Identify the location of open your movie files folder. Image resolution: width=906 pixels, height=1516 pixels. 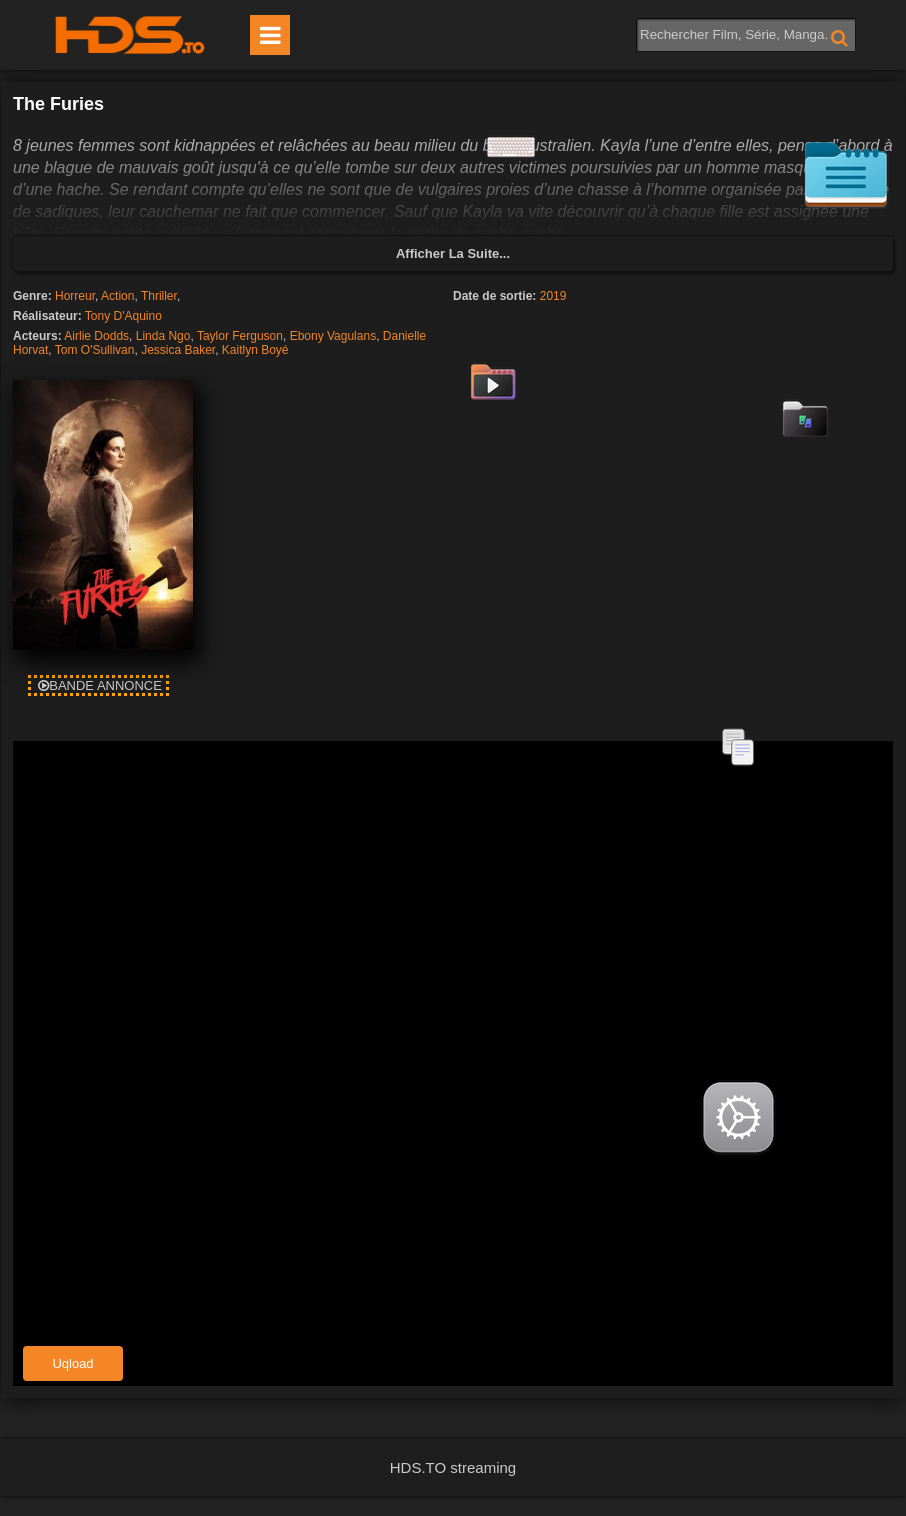
(493, 383).